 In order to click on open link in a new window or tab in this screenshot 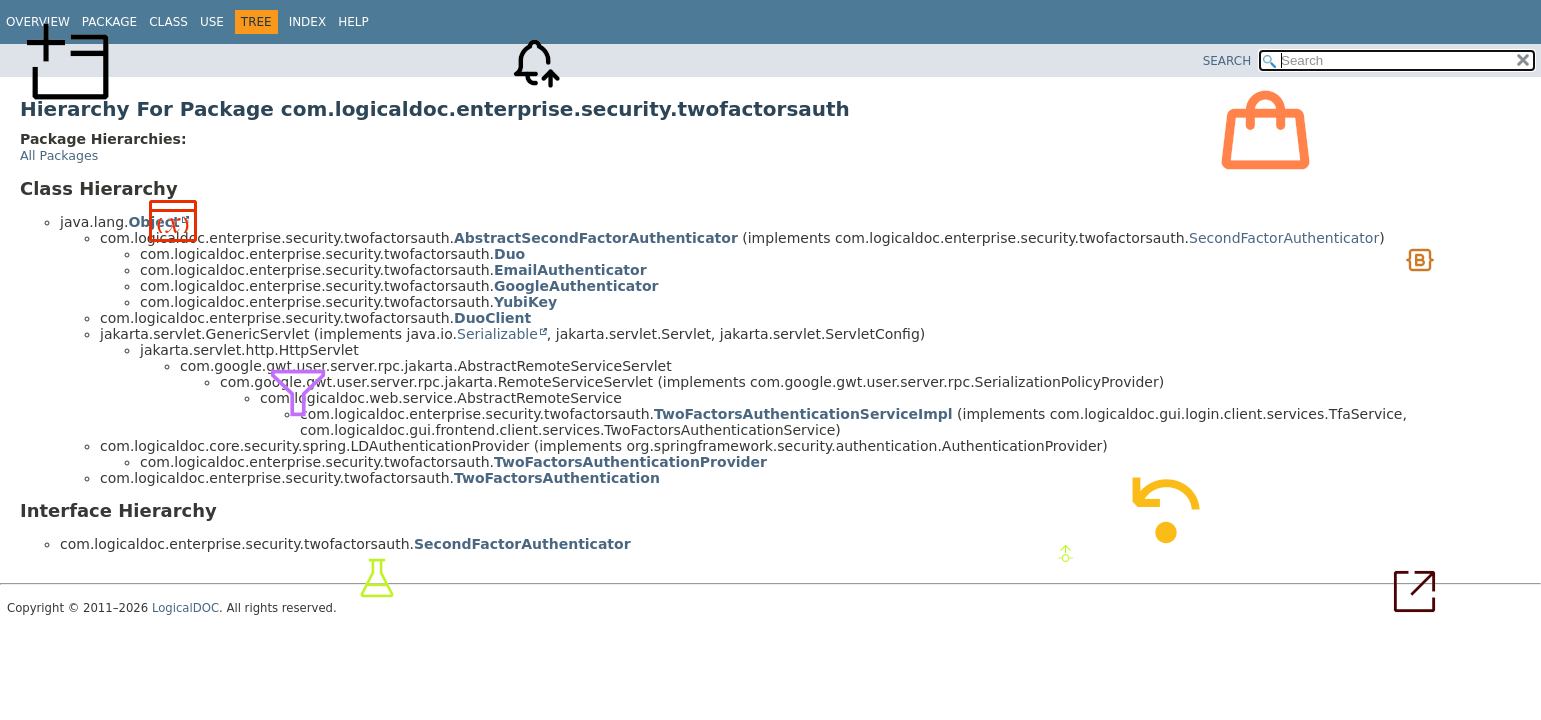, I will do `click(1414, 591)`.